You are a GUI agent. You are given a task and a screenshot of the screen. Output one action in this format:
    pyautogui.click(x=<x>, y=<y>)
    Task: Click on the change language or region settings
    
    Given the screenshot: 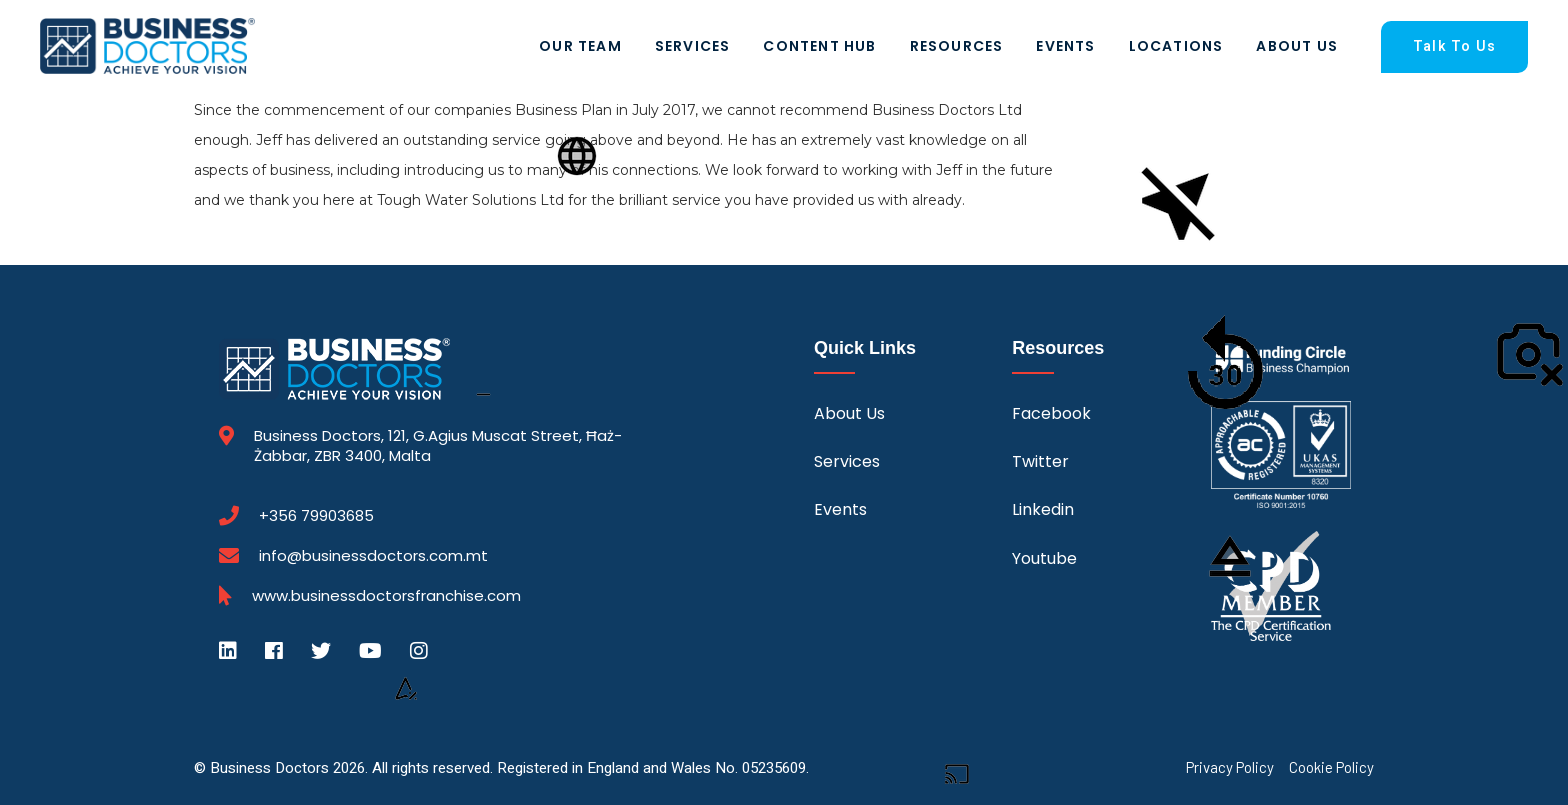 What is the action you would take?
    pyautogui.click(x=577, y=156)
    